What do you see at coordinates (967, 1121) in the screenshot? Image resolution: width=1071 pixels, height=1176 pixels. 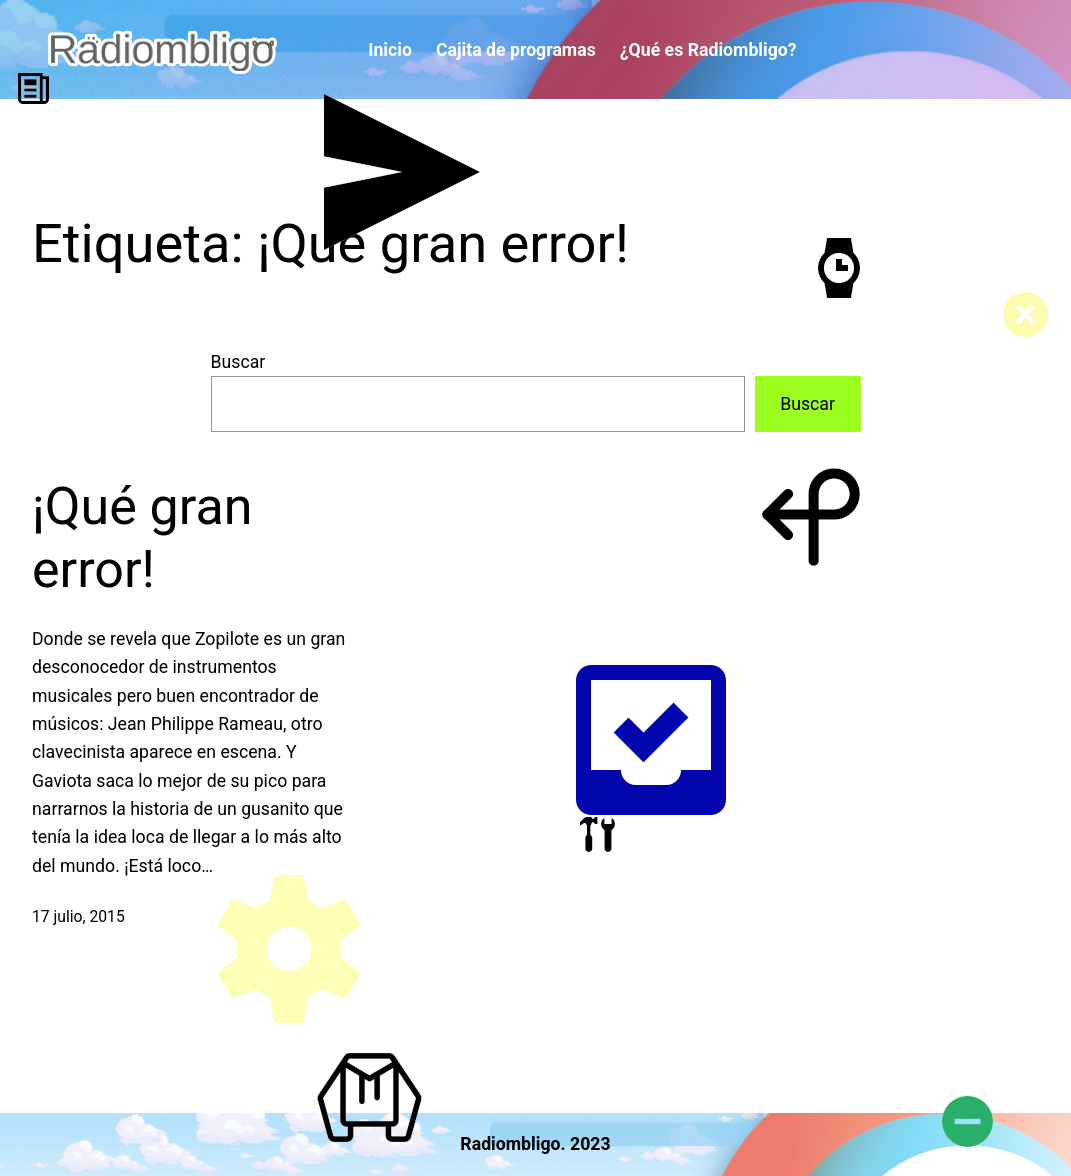 I see `remove an item from a list` at bounding box center [967, 1121].